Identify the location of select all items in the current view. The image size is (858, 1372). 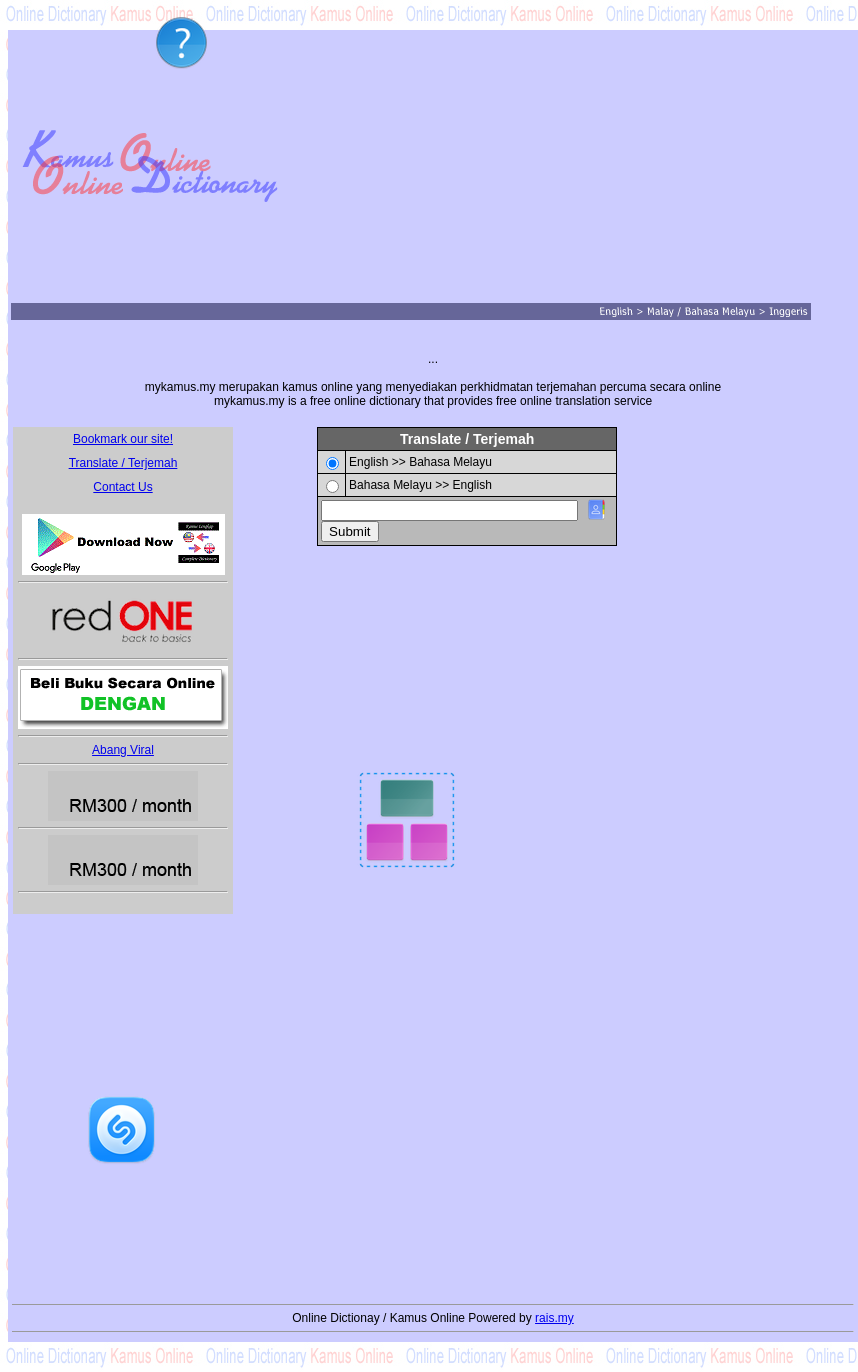
(407, 820).